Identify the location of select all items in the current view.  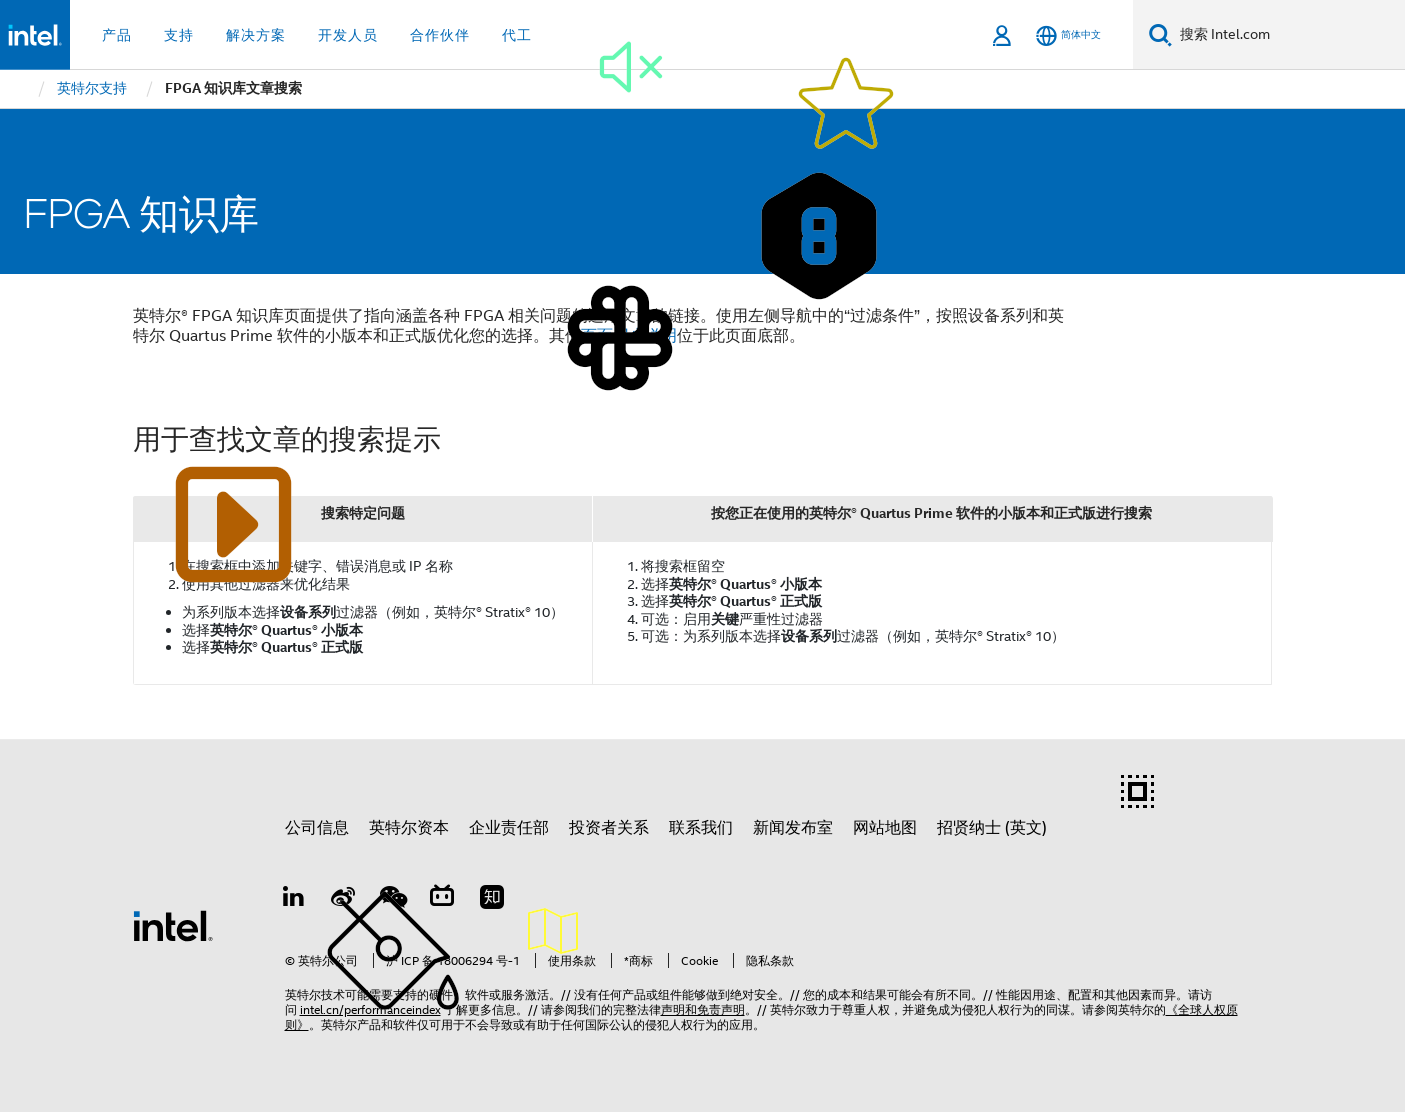
(1137, 791).